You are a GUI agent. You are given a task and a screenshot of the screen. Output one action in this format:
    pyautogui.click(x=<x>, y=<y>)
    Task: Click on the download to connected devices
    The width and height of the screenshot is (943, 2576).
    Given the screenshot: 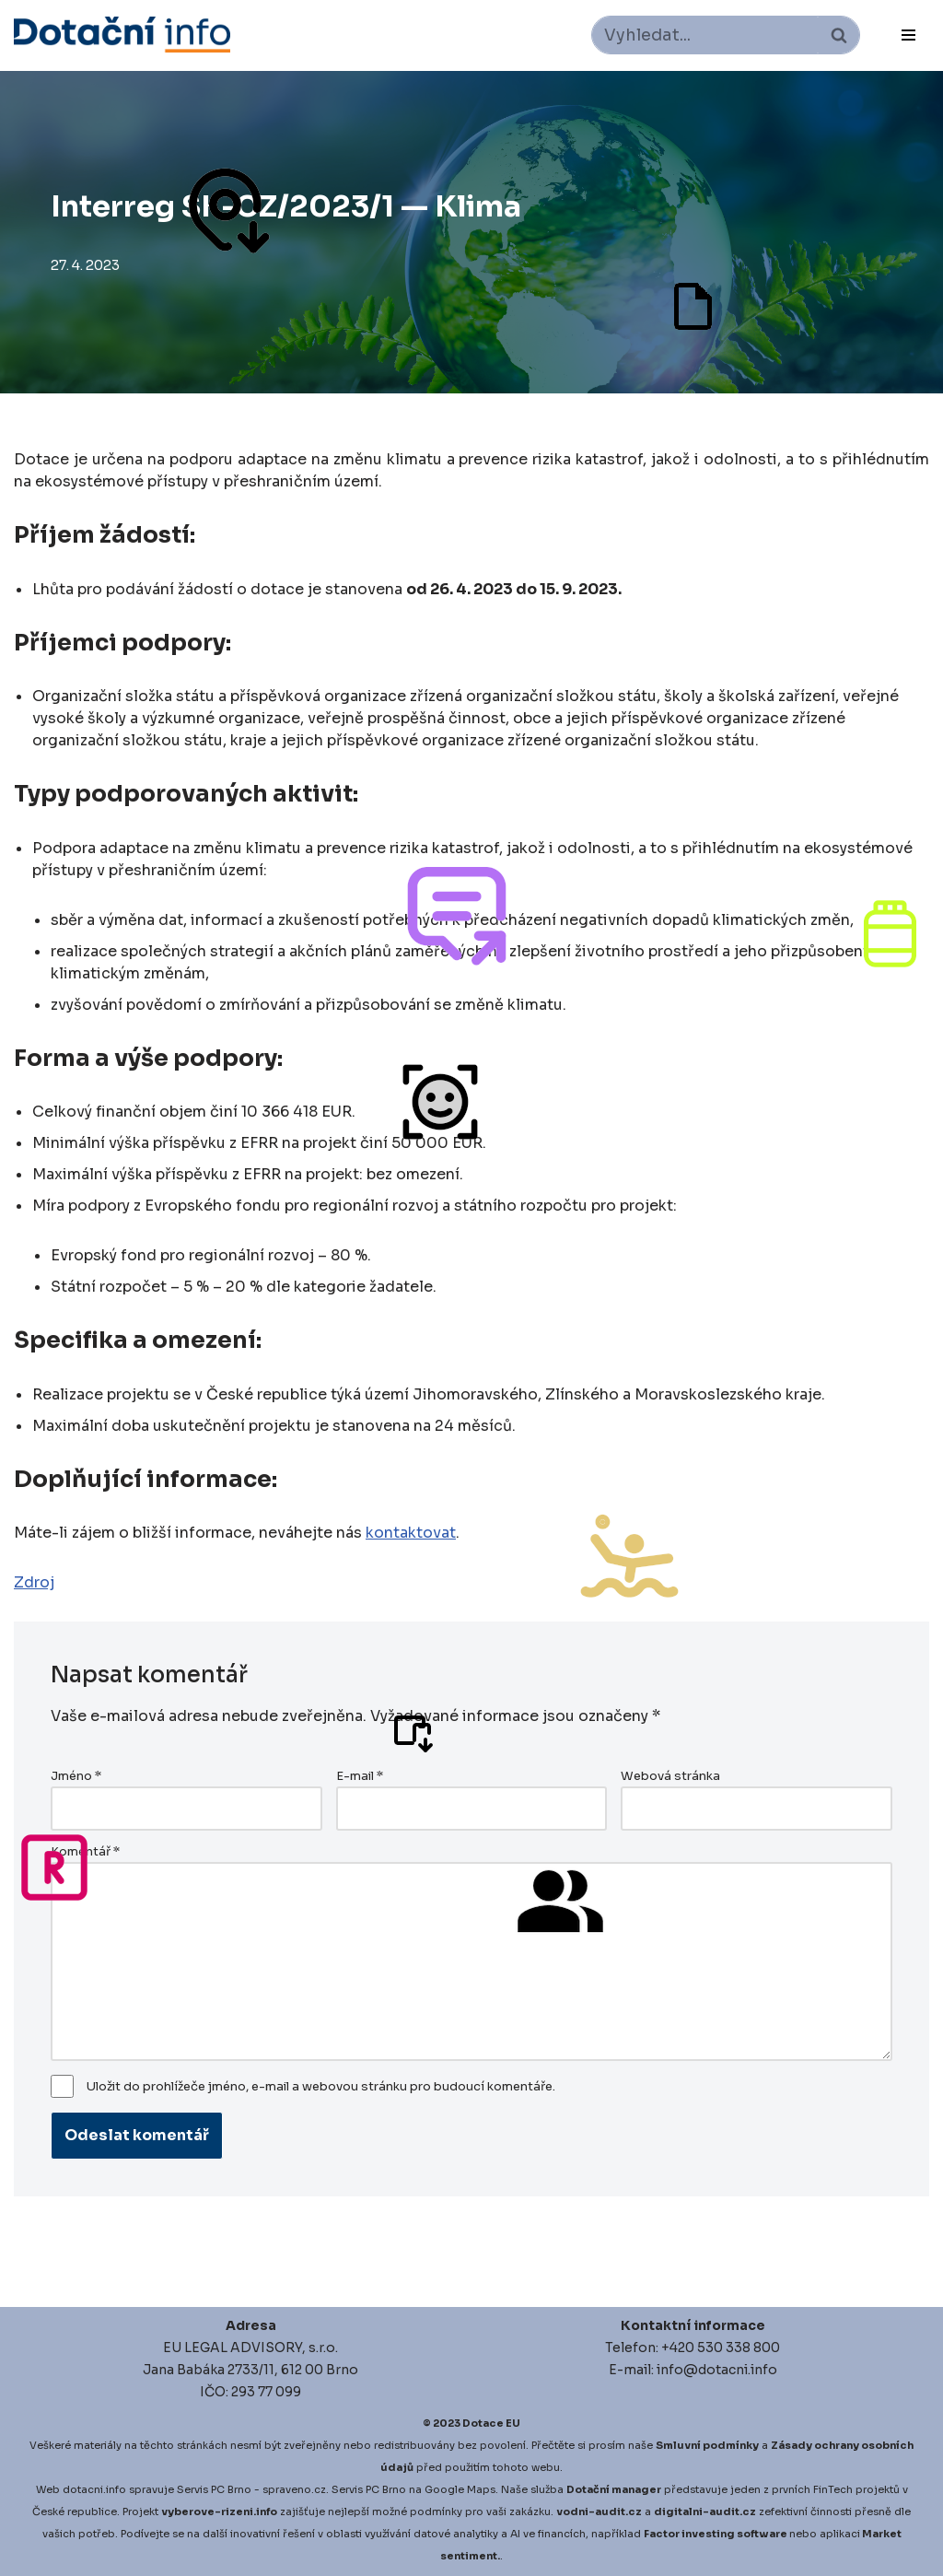 What is the action you would take?
    pyautogui.click(x=413, y=1732)
    